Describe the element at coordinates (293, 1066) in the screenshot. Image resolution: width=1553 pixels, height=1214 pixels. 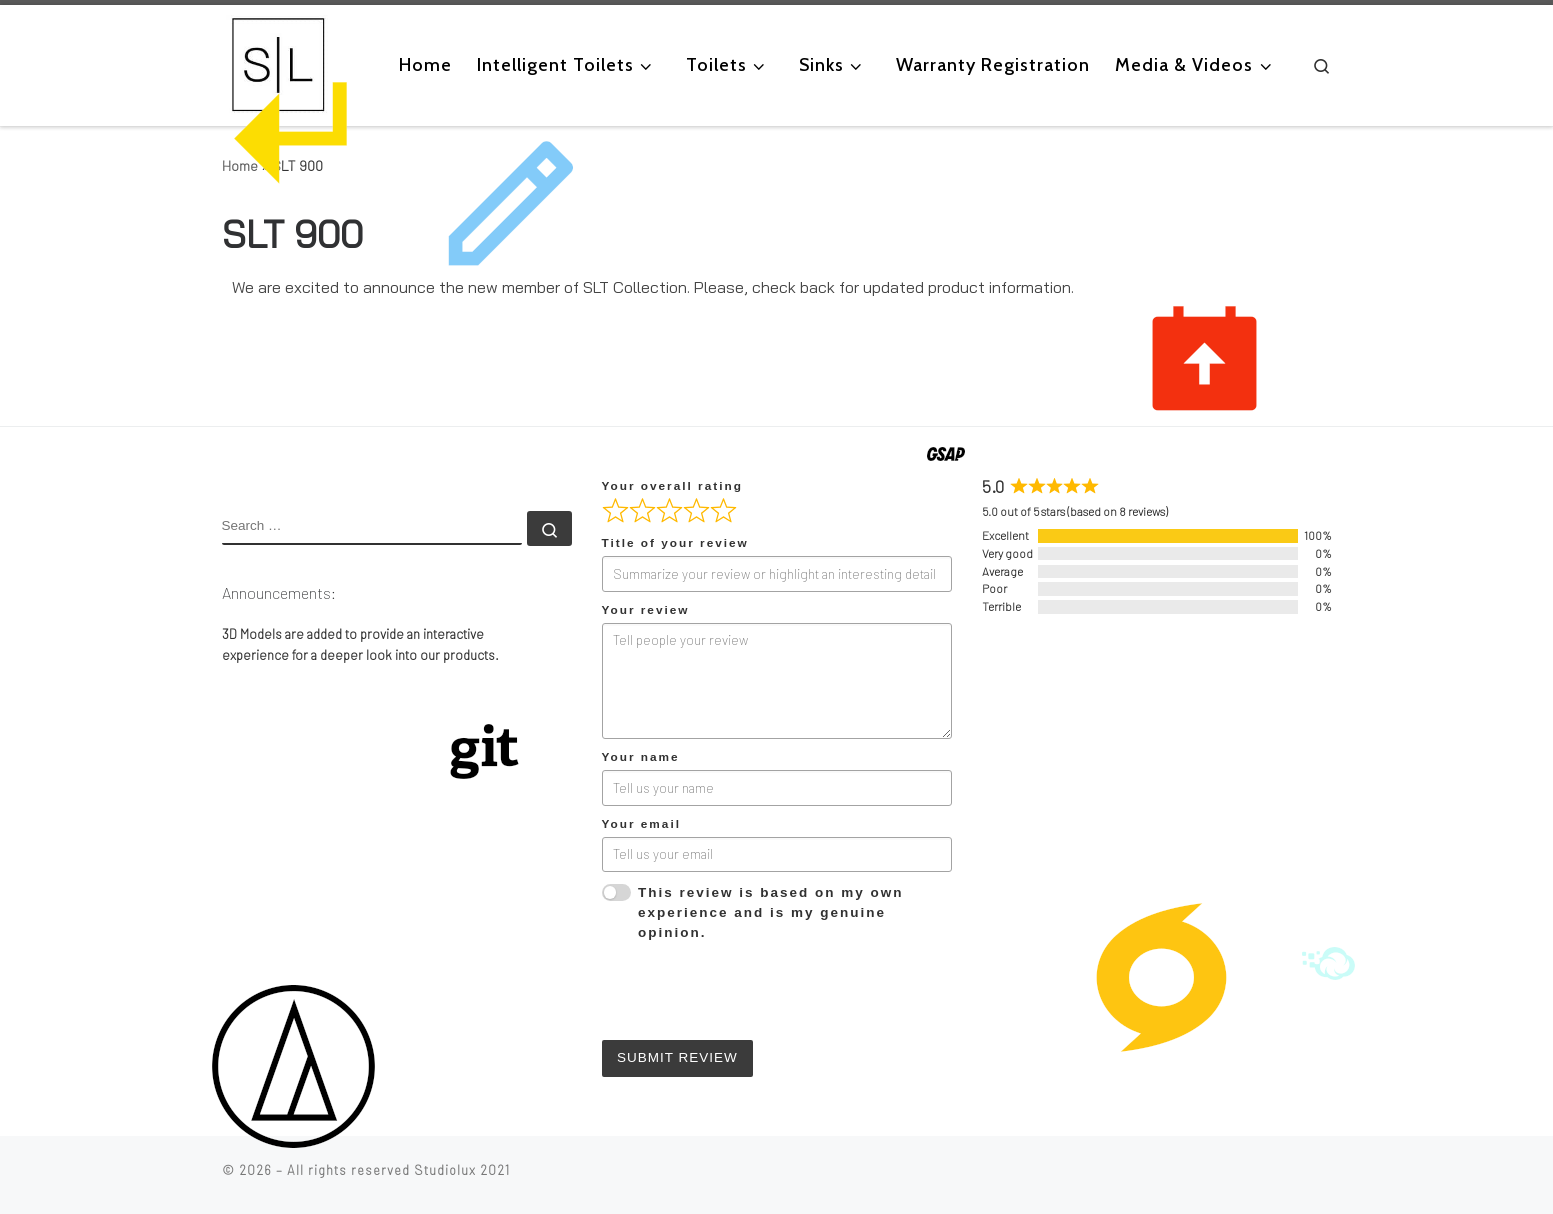
I see `audio-technica brand logo` at that location.